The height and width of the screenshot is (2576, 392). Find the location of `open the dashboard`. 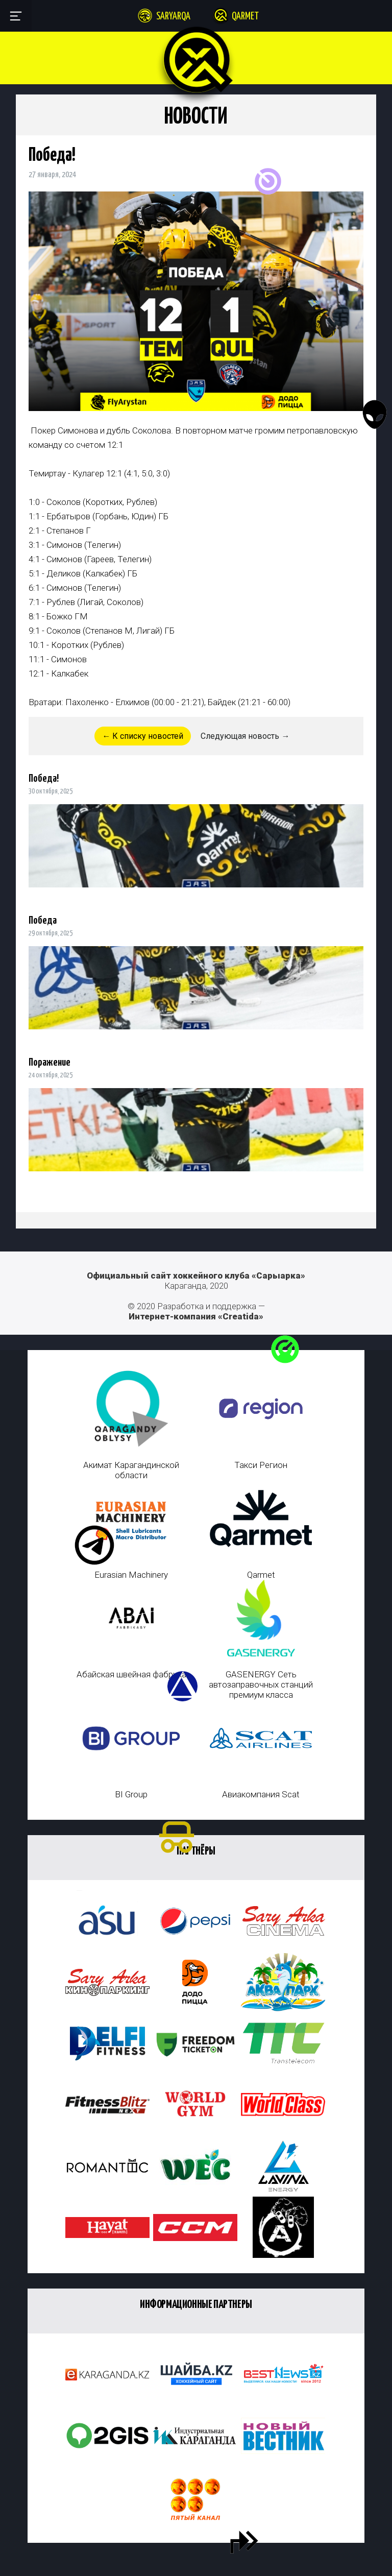

open the dashboard is located at coordinates (285, 1349).